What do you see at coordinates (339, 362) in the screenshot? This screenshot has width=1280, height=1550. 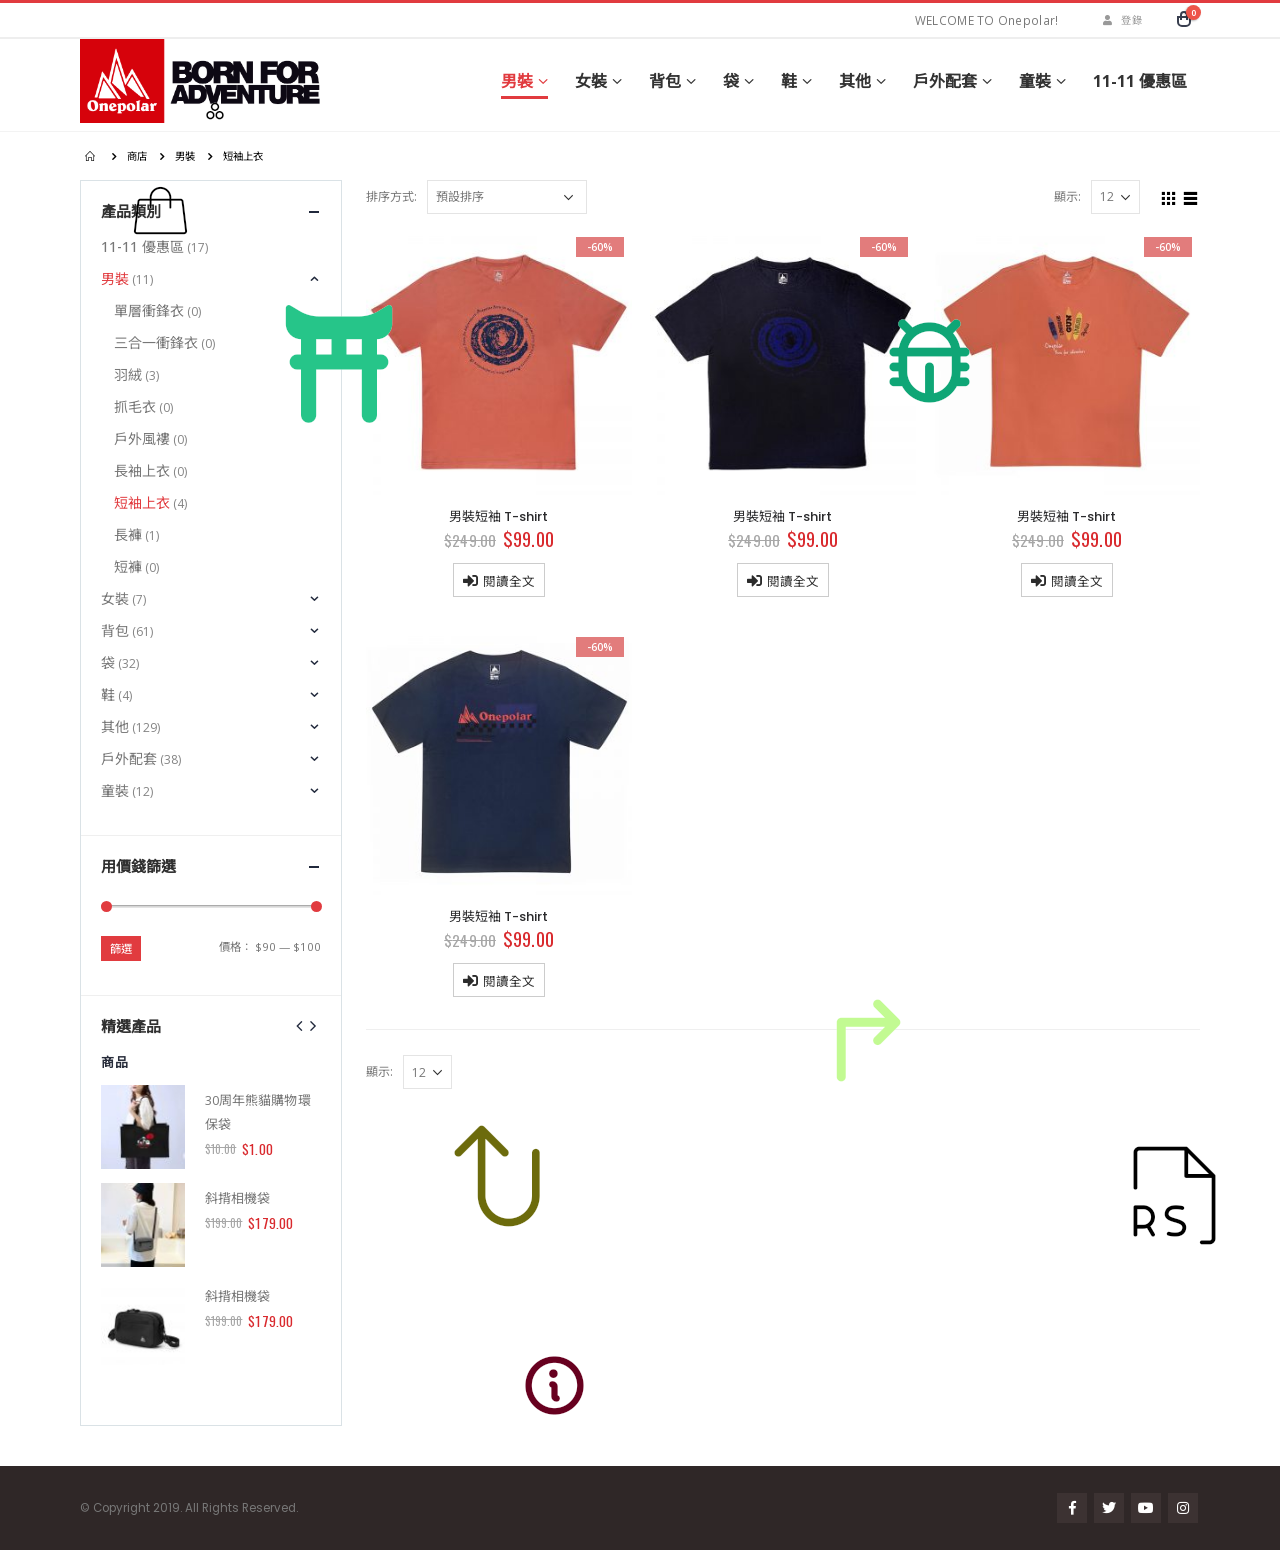 I see `indicates Japanese culture or travel content` at bounding box center [339, 362].